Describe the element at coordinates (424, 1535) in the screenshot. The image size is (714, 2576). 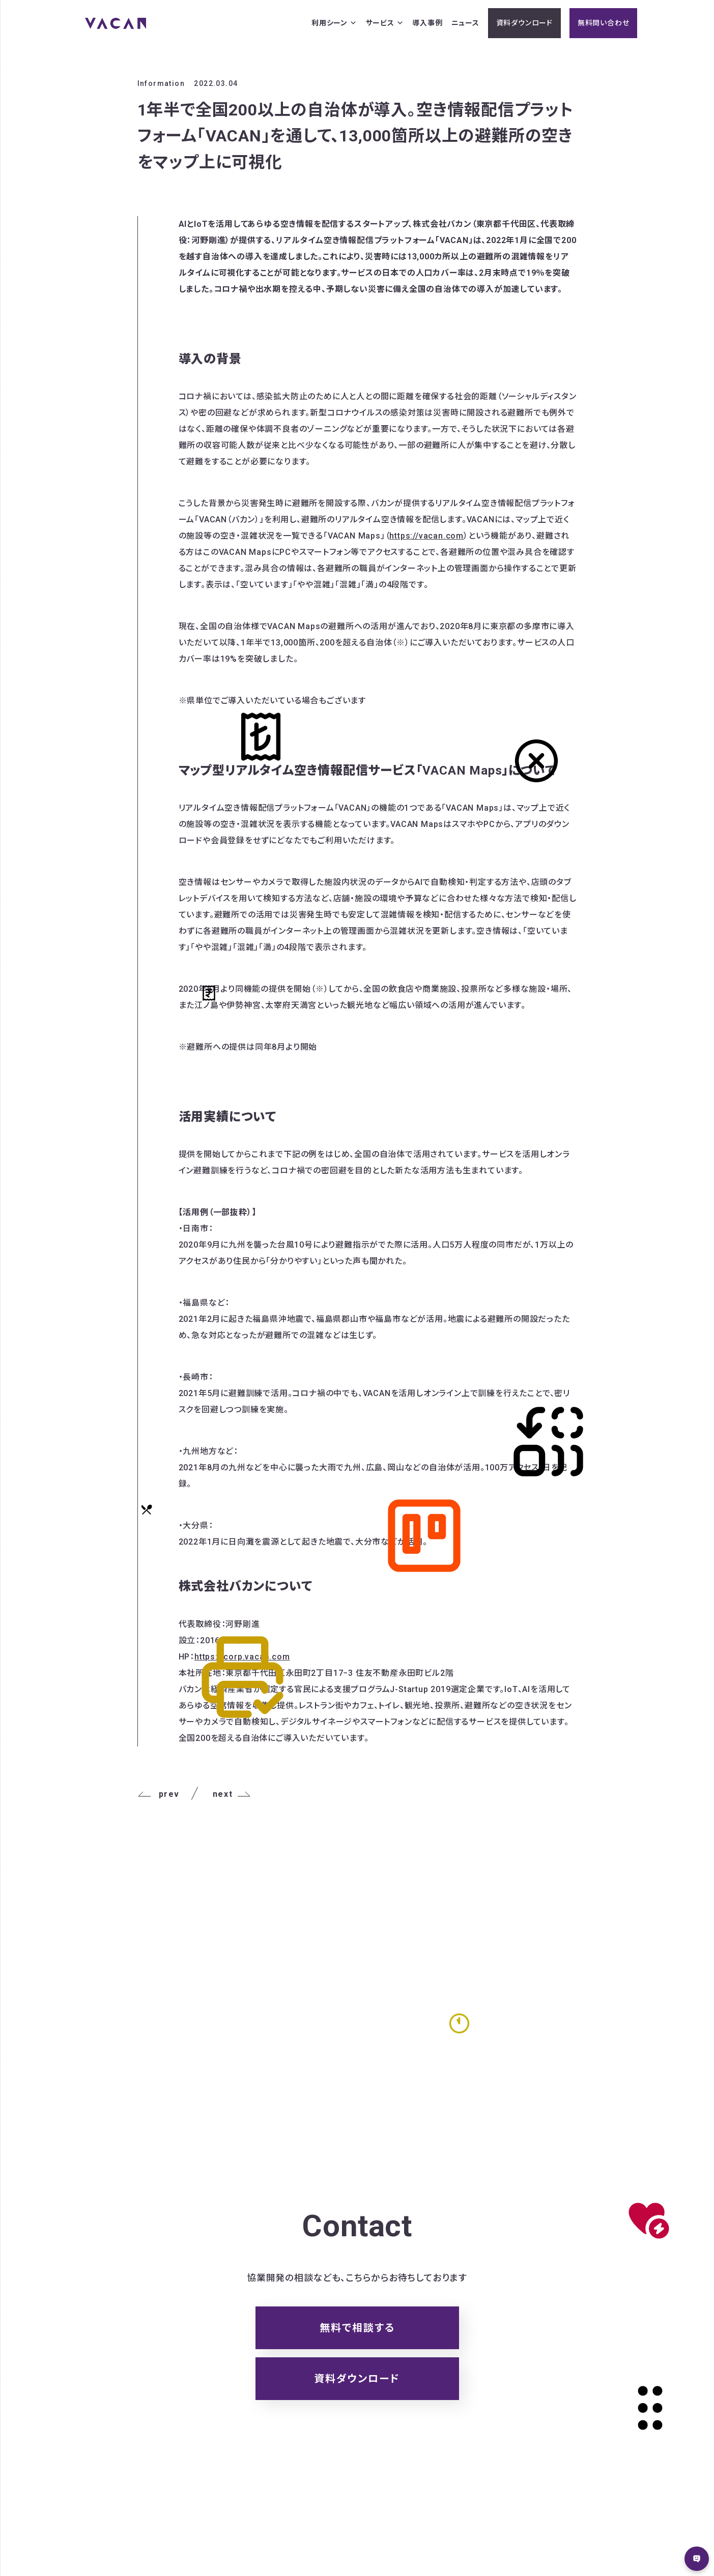
I see `open trello app` at that location.